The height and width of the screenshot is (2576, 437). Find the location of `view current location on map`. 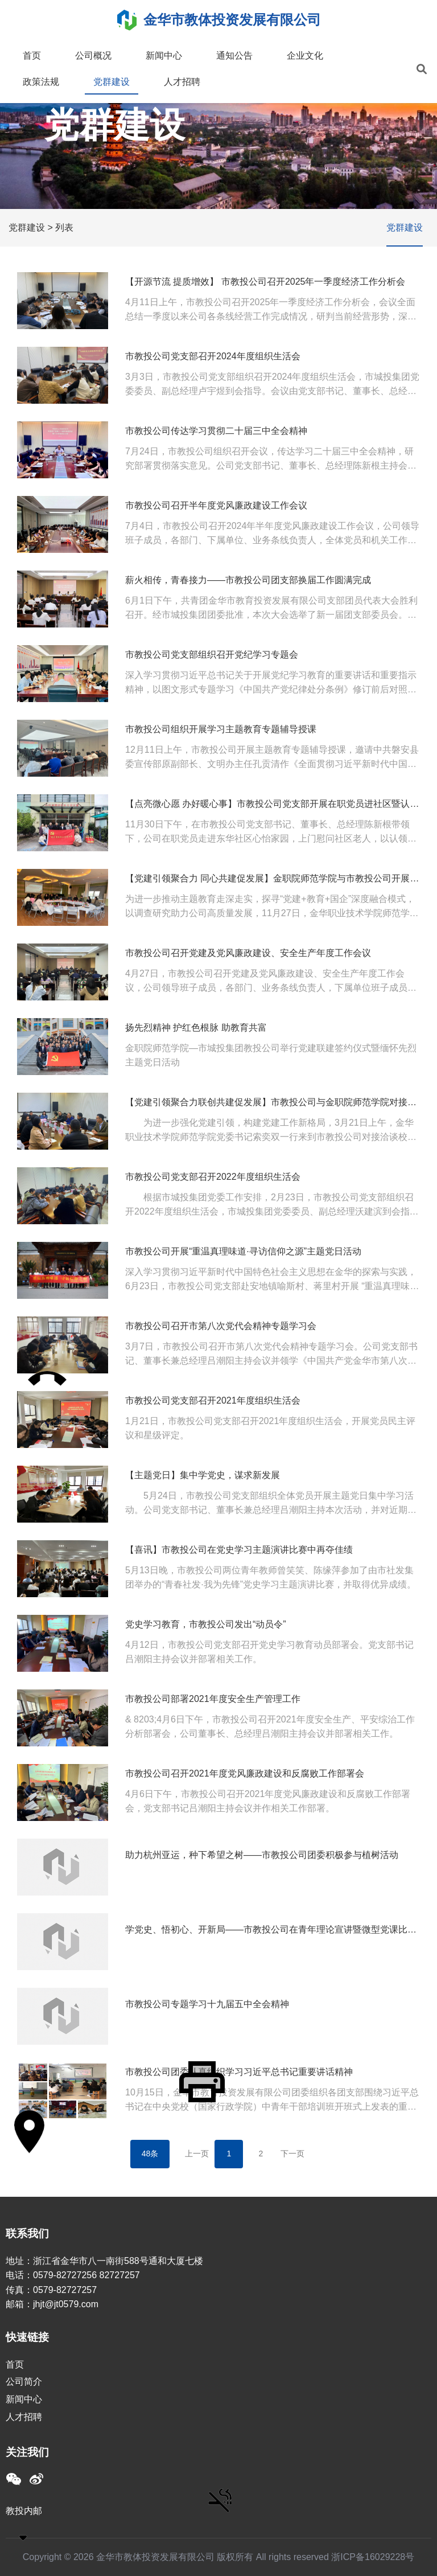

view current location on map is located at coordinates (29, 2131).